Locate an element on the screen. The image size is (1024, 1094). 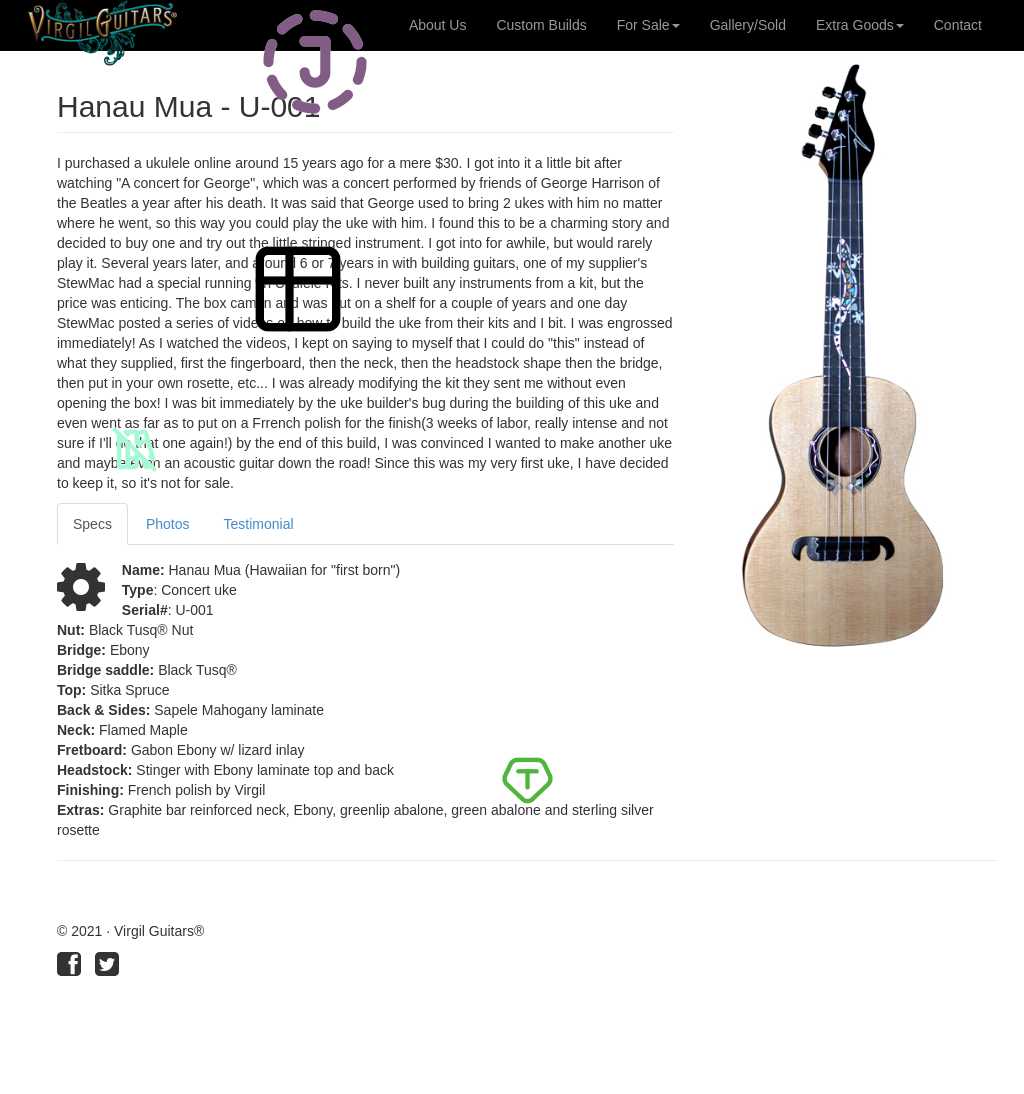
tether (USDT) cryptocurrency logo is located at coordinates (527, 780).